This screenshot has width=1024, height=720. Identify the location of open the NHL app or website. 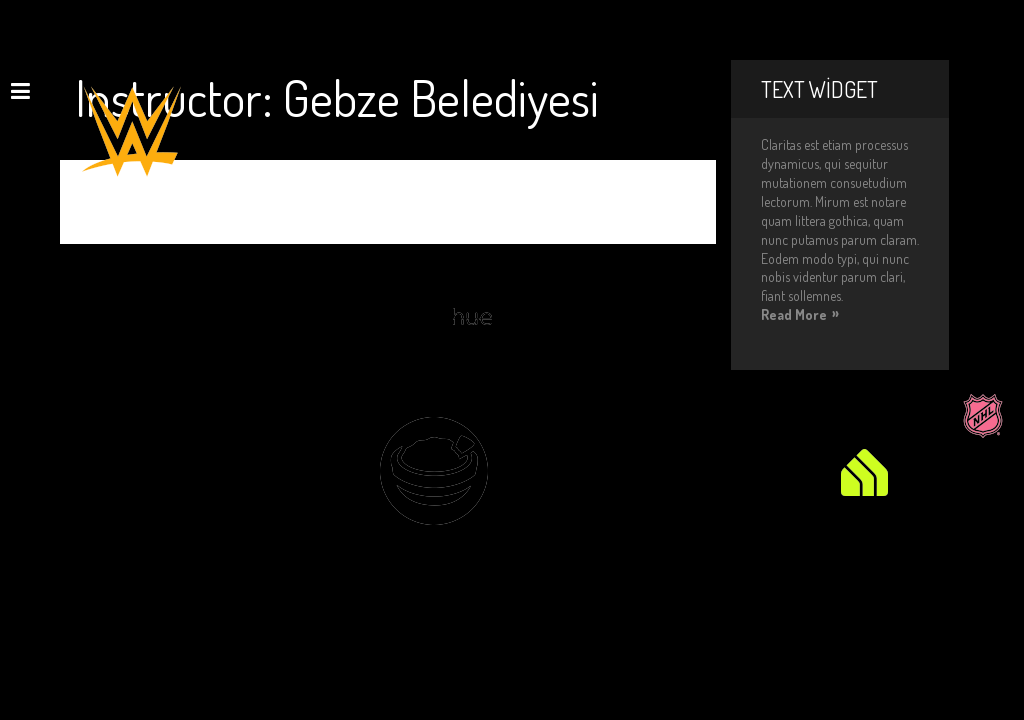
(983, 416).